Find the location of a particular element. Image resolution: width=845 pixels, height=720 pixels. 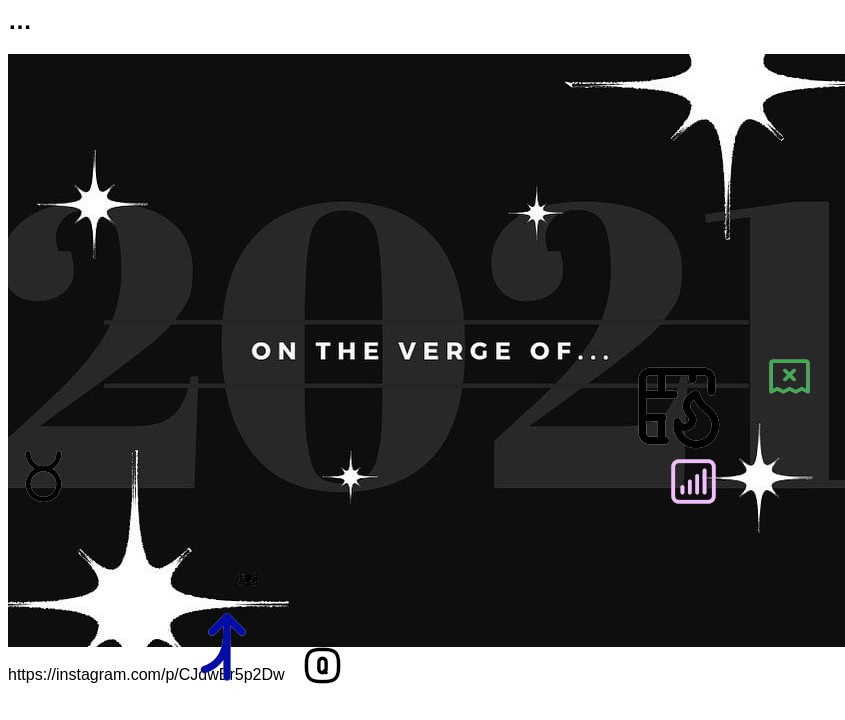

cancel or void a receipt is located at coordinates (789, 376).